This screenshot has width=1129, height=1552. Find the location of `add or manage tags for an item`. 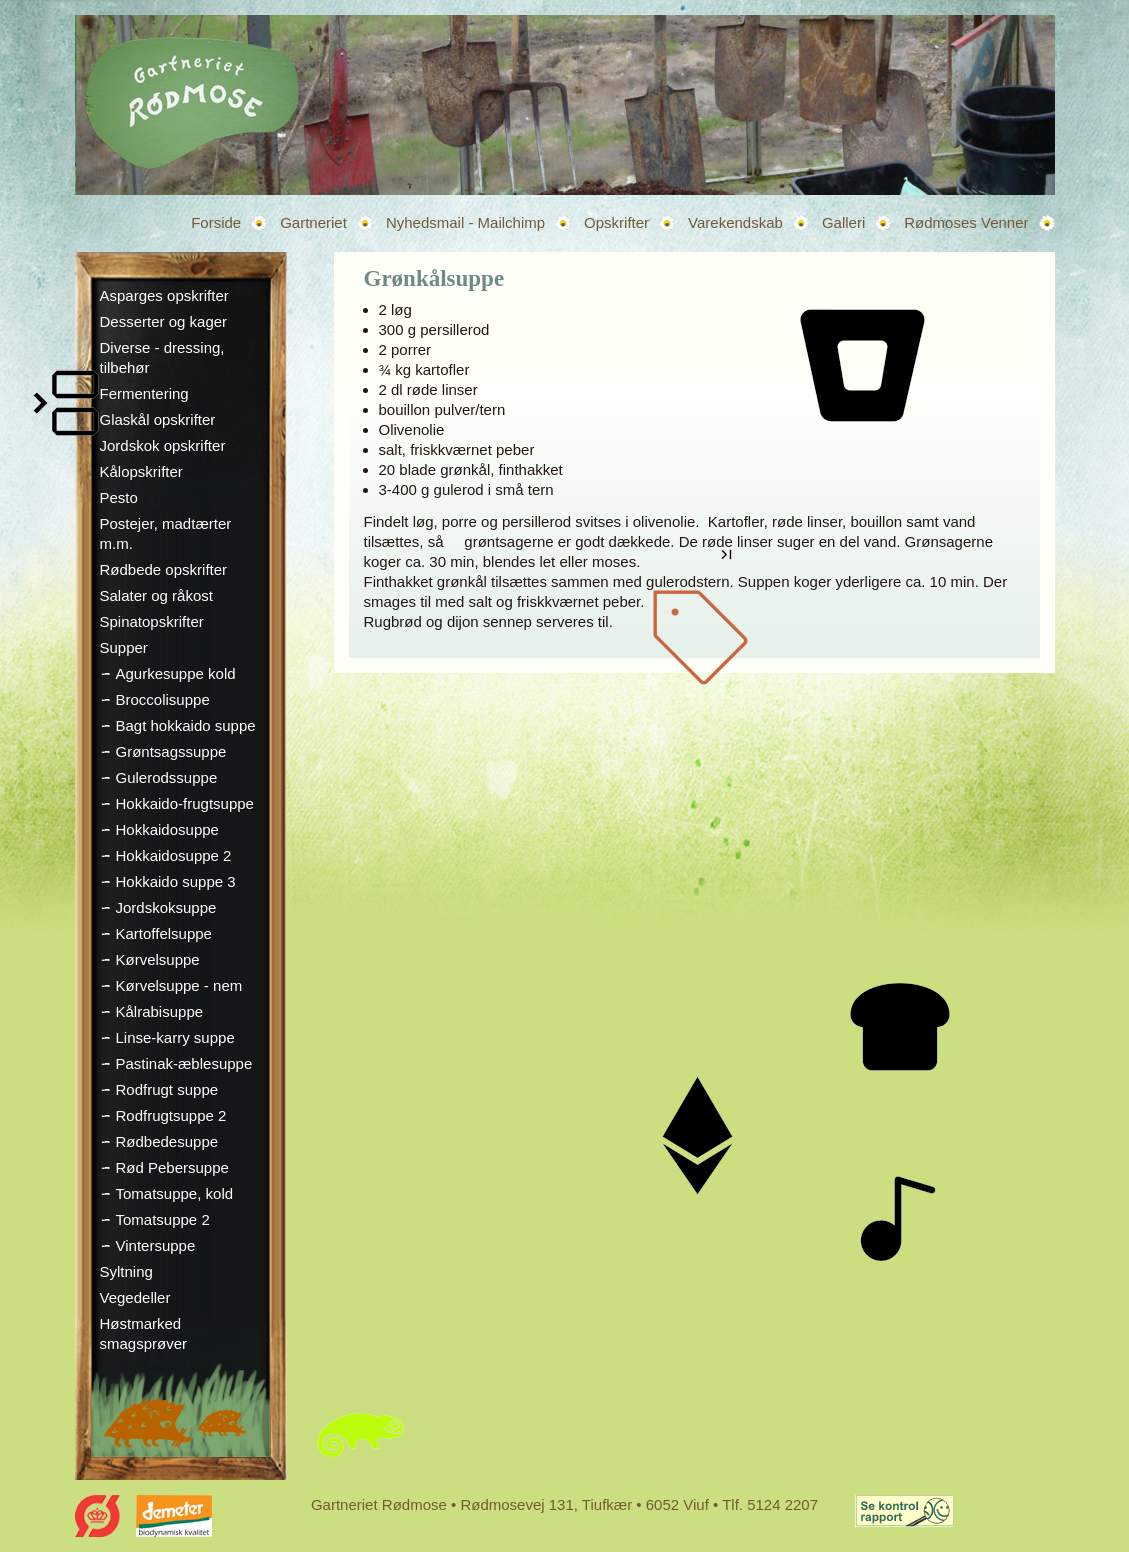

add or manage tags for an item is located at coordinates (695, 632).